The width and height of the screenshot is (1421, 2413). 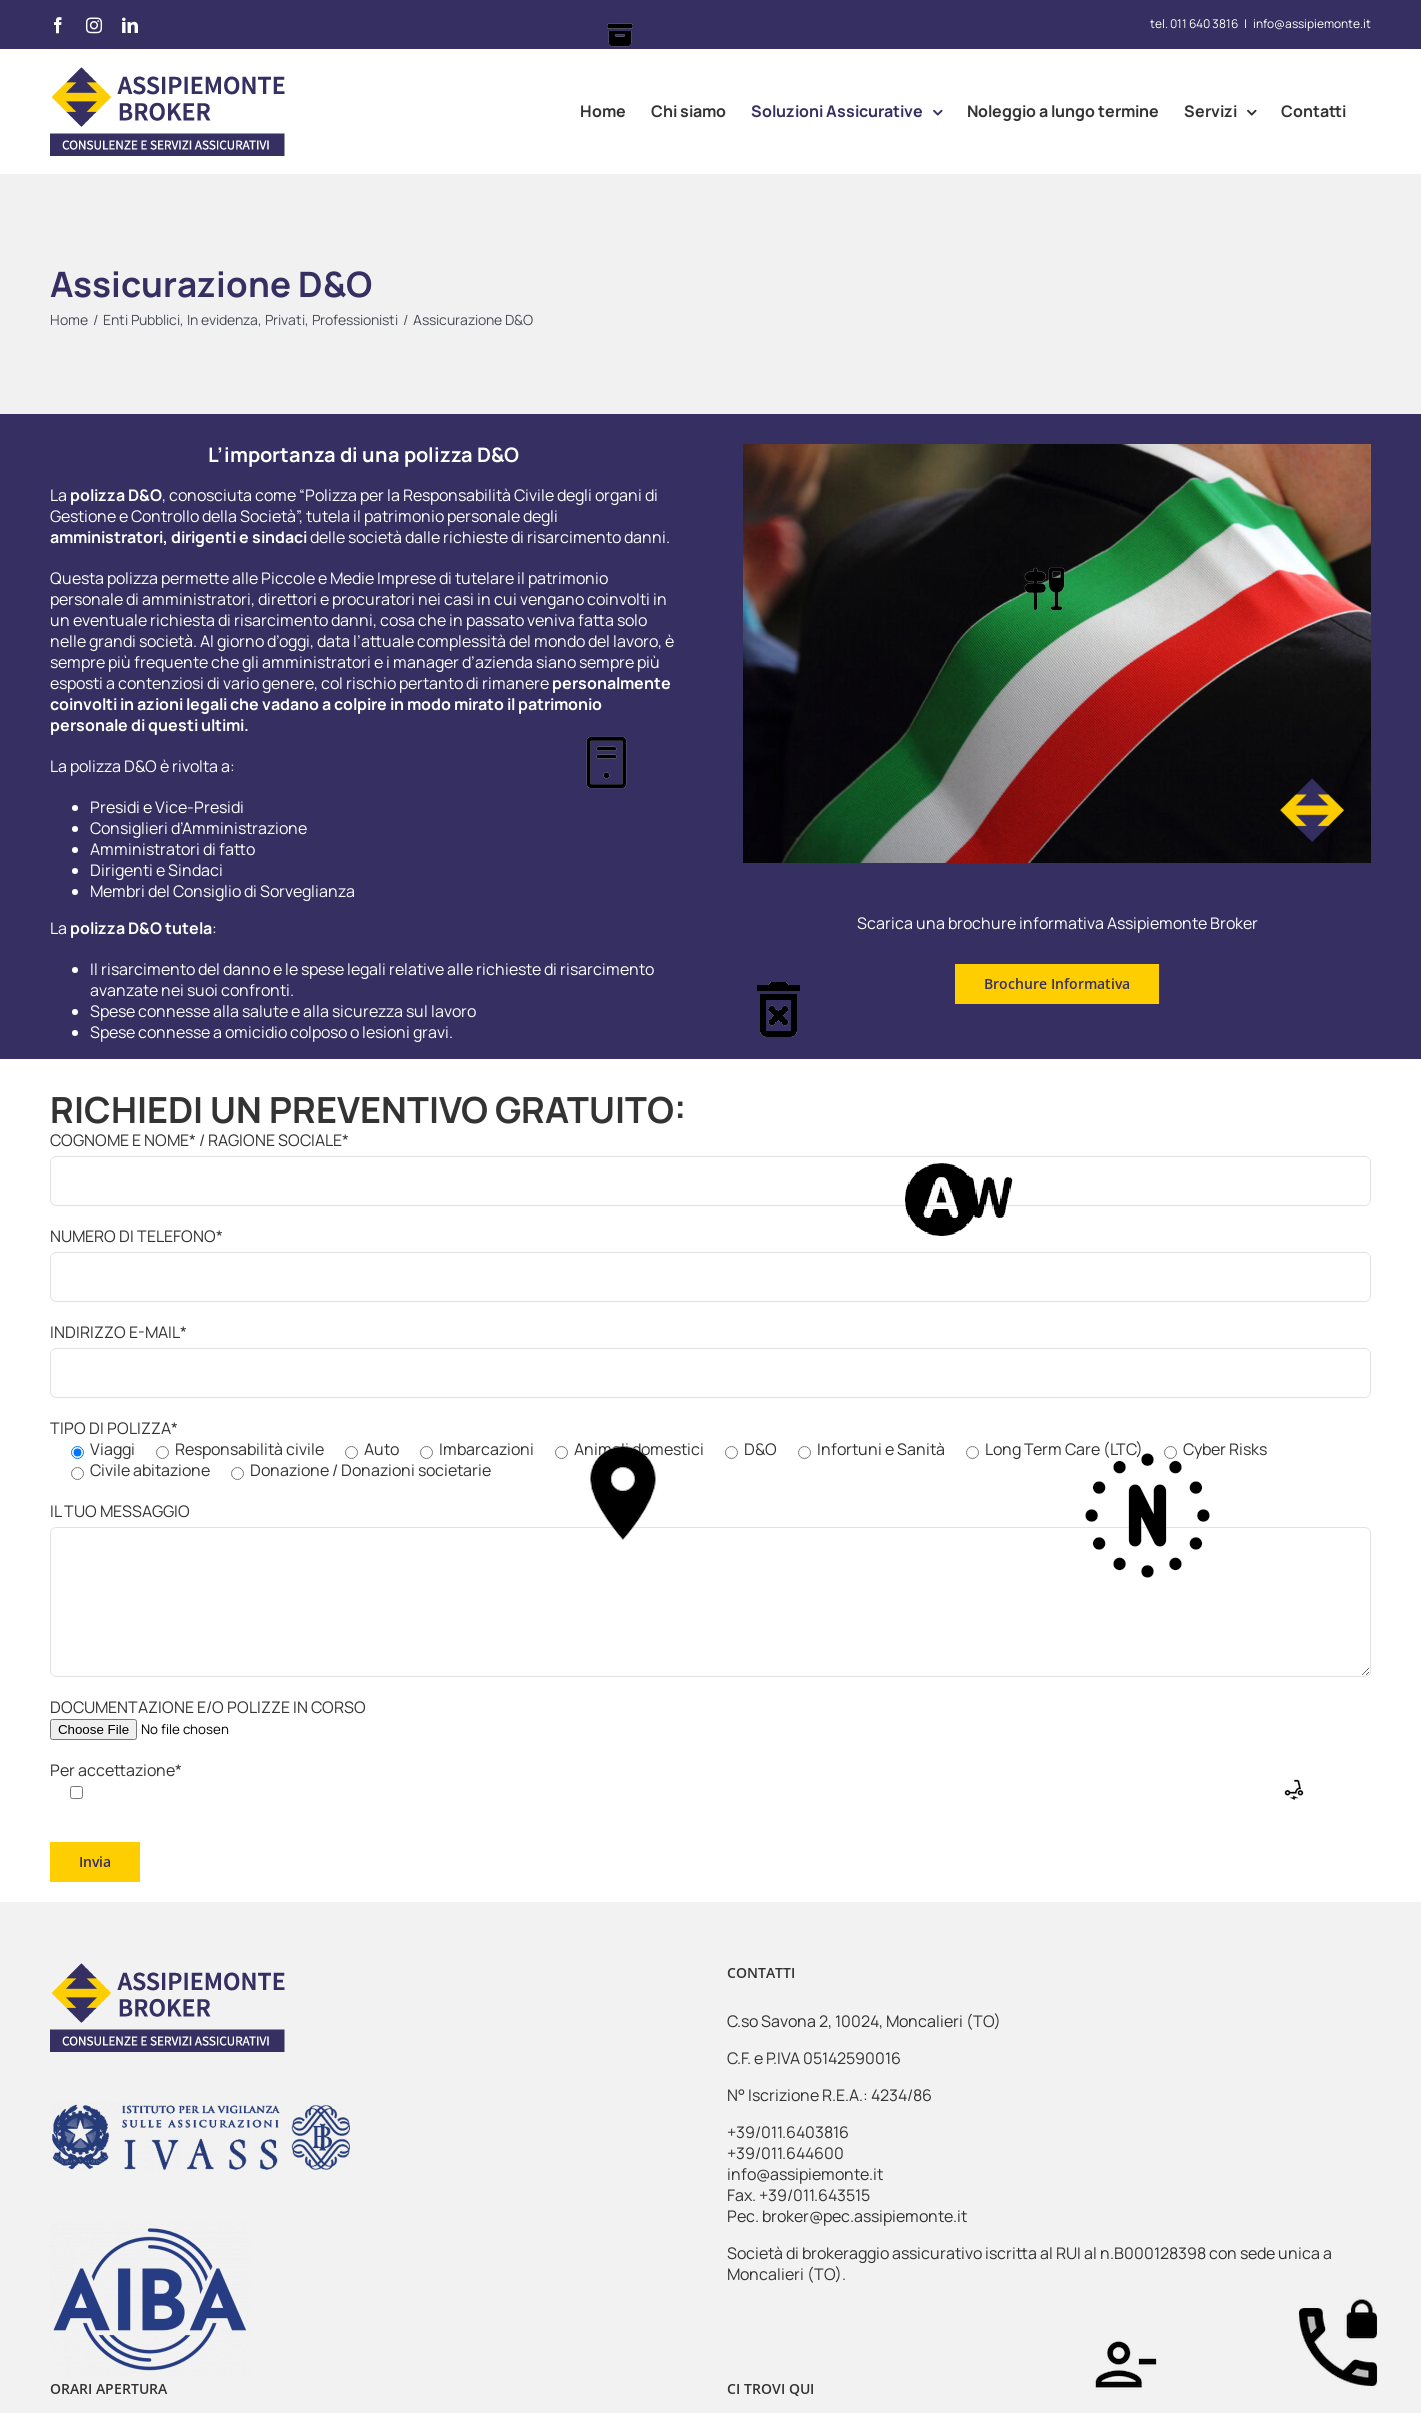 What do you see at coordinates (1338, 2347) in the screenshot?
I see `indicates phone or call features are locked` at bounding box center [1338, 2347].